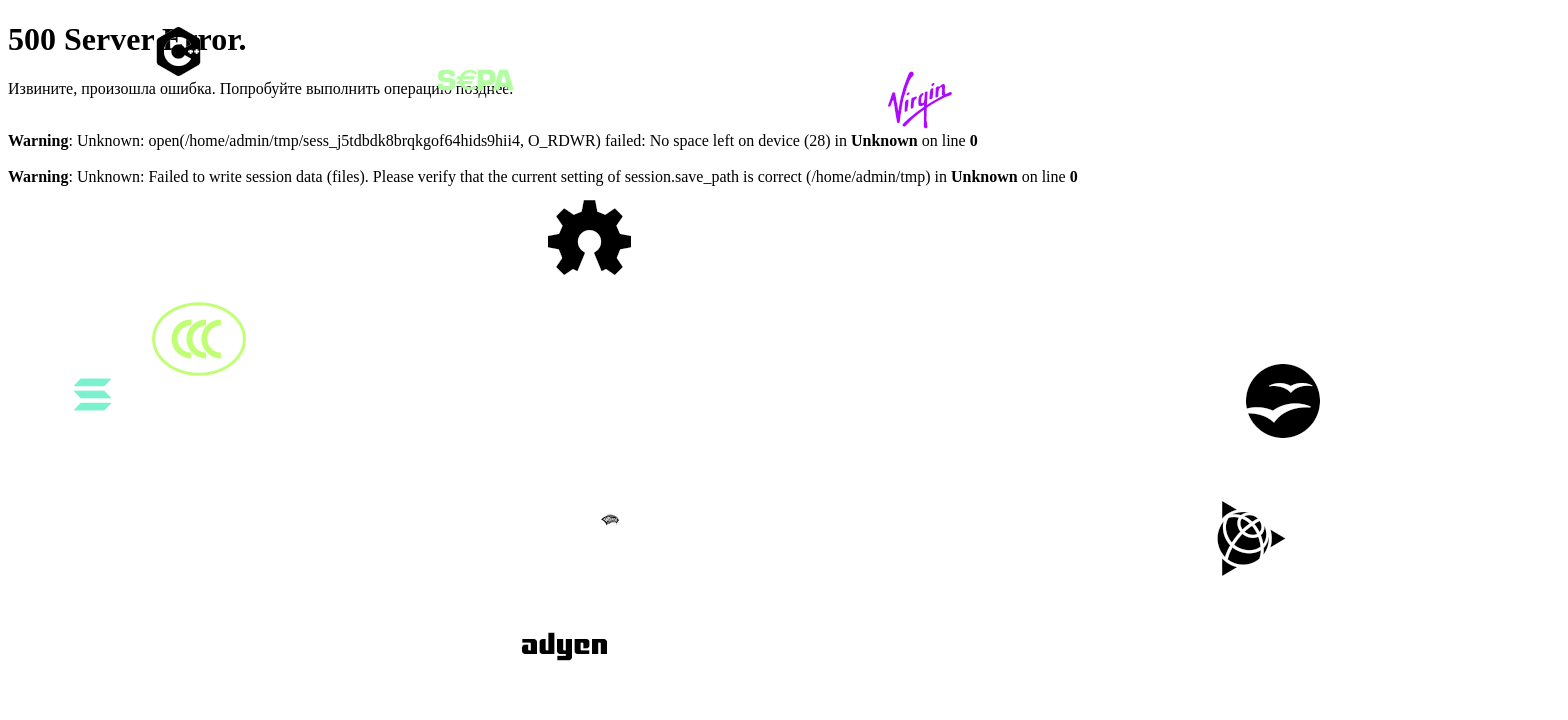 This screenshot has height=720, width=1568. What do you see at coordinates (476, 80) in the screenshot?
I see `indicates SEPA payment method available` at bounding box center [476, 80].